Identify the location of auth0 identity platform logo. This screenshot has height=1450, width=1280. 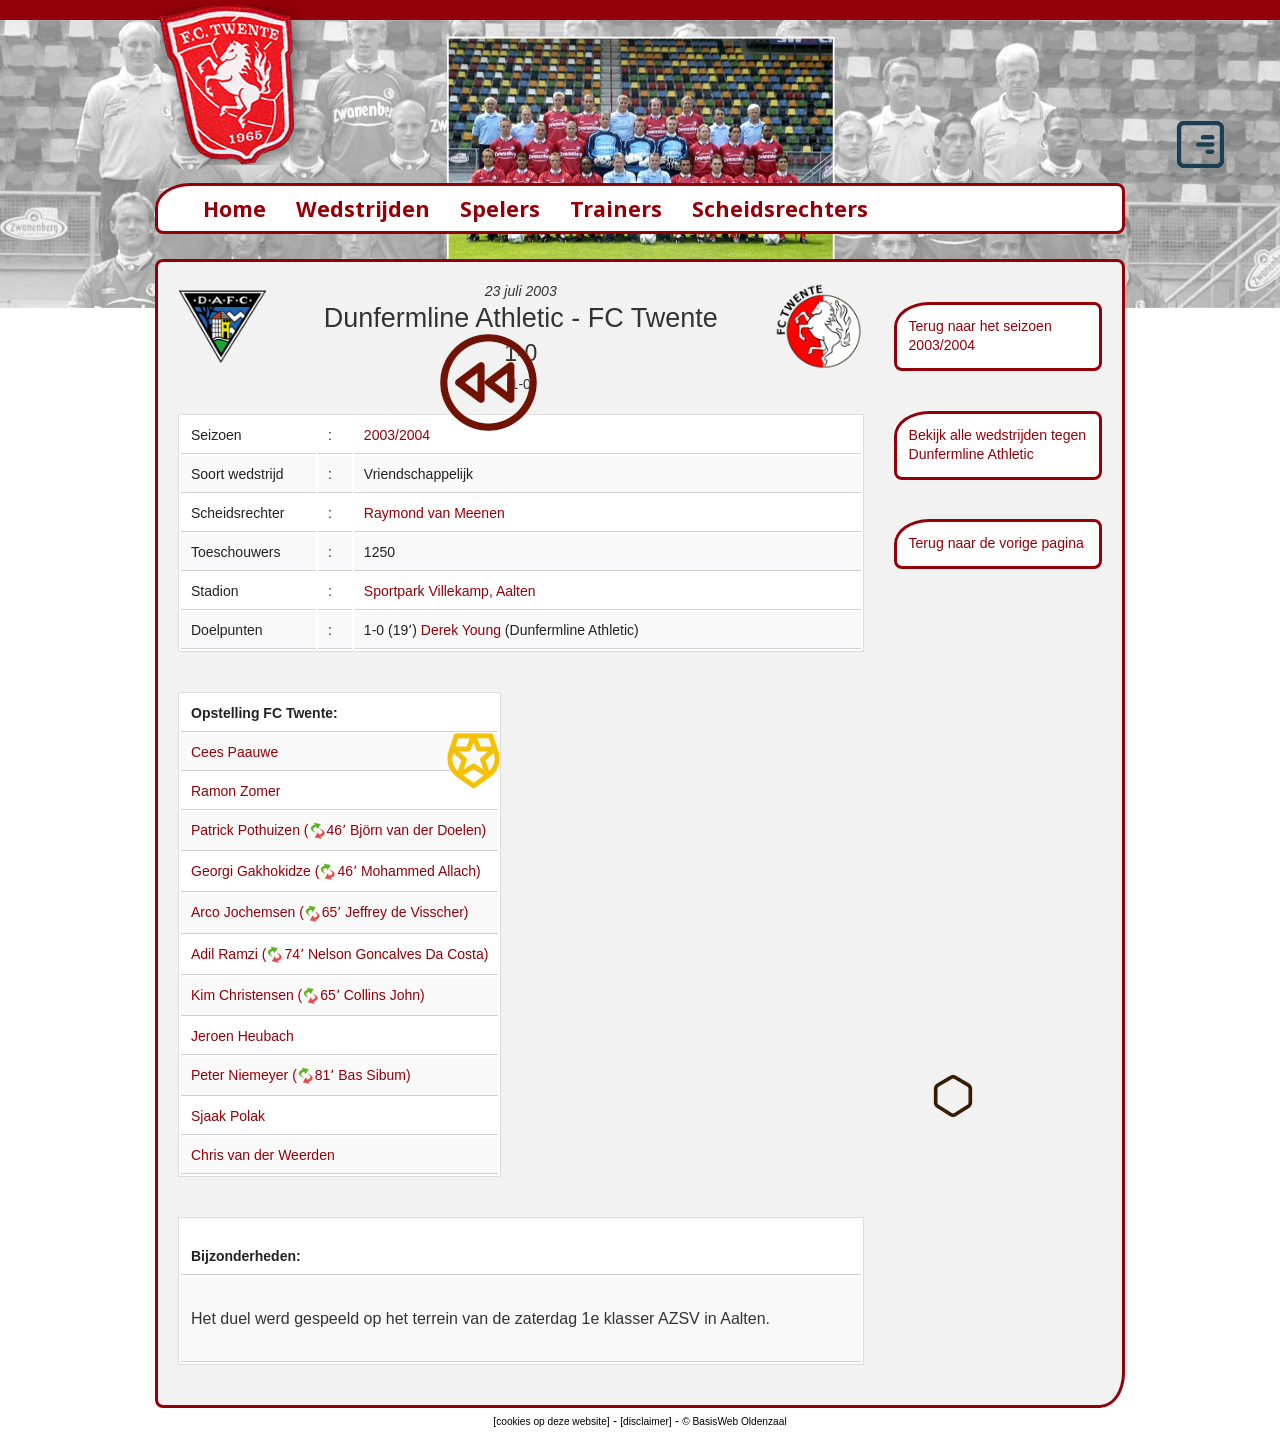
(473, 759).